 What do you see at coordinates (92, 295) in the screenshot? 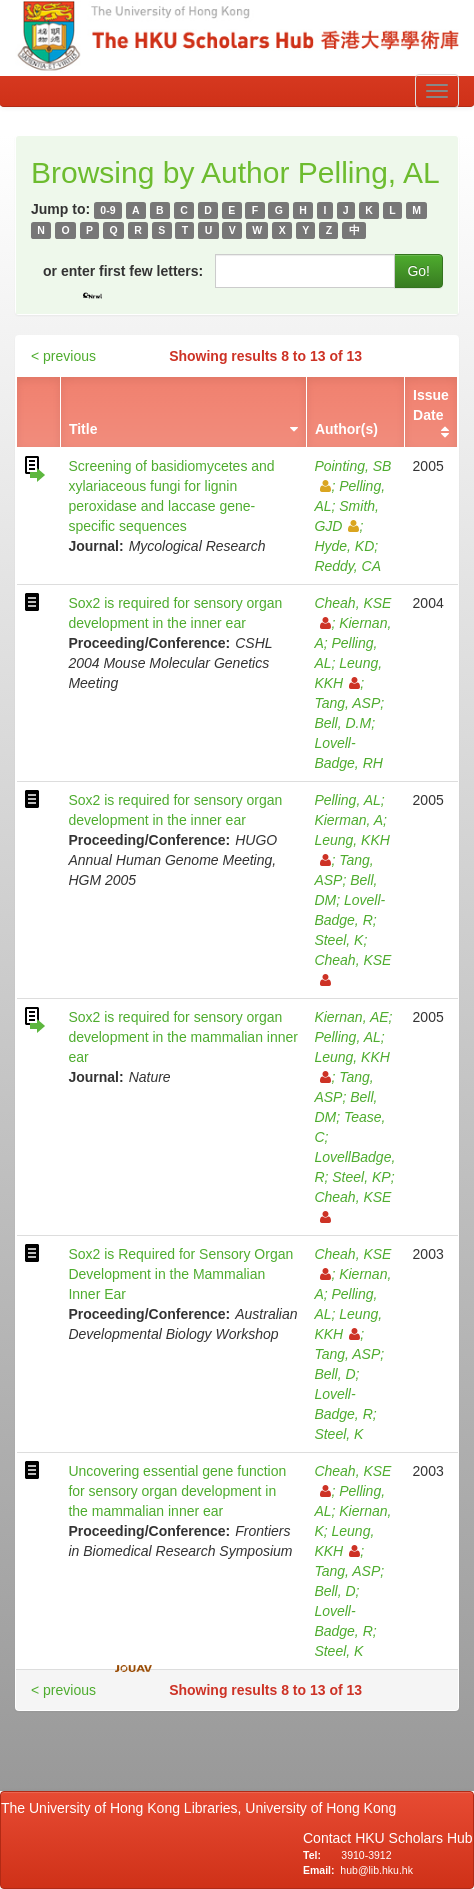
I see `nrwl company logo` at bounding box center [92, 295].